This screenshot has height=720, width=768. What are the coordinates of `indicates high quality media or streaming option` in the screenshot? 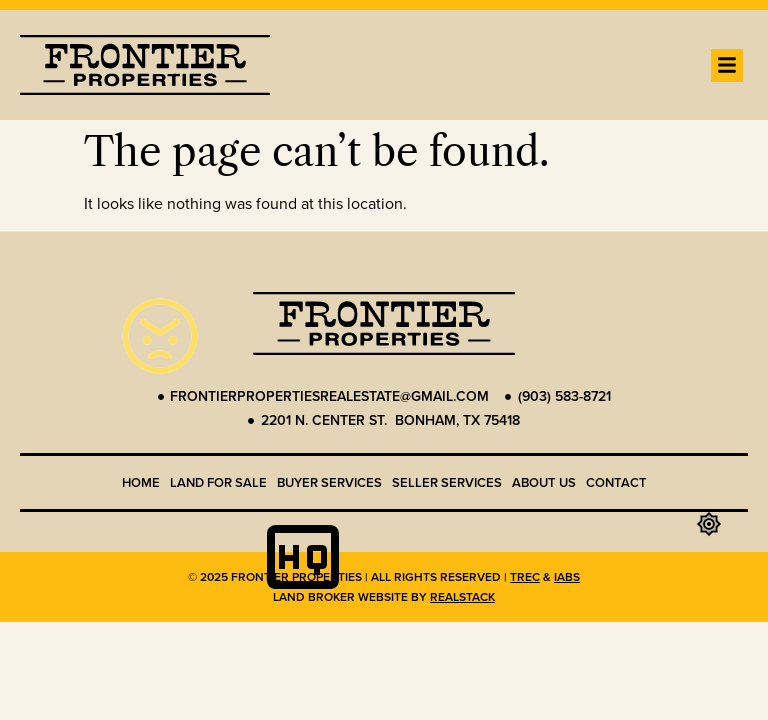 It's located at (303, 557).